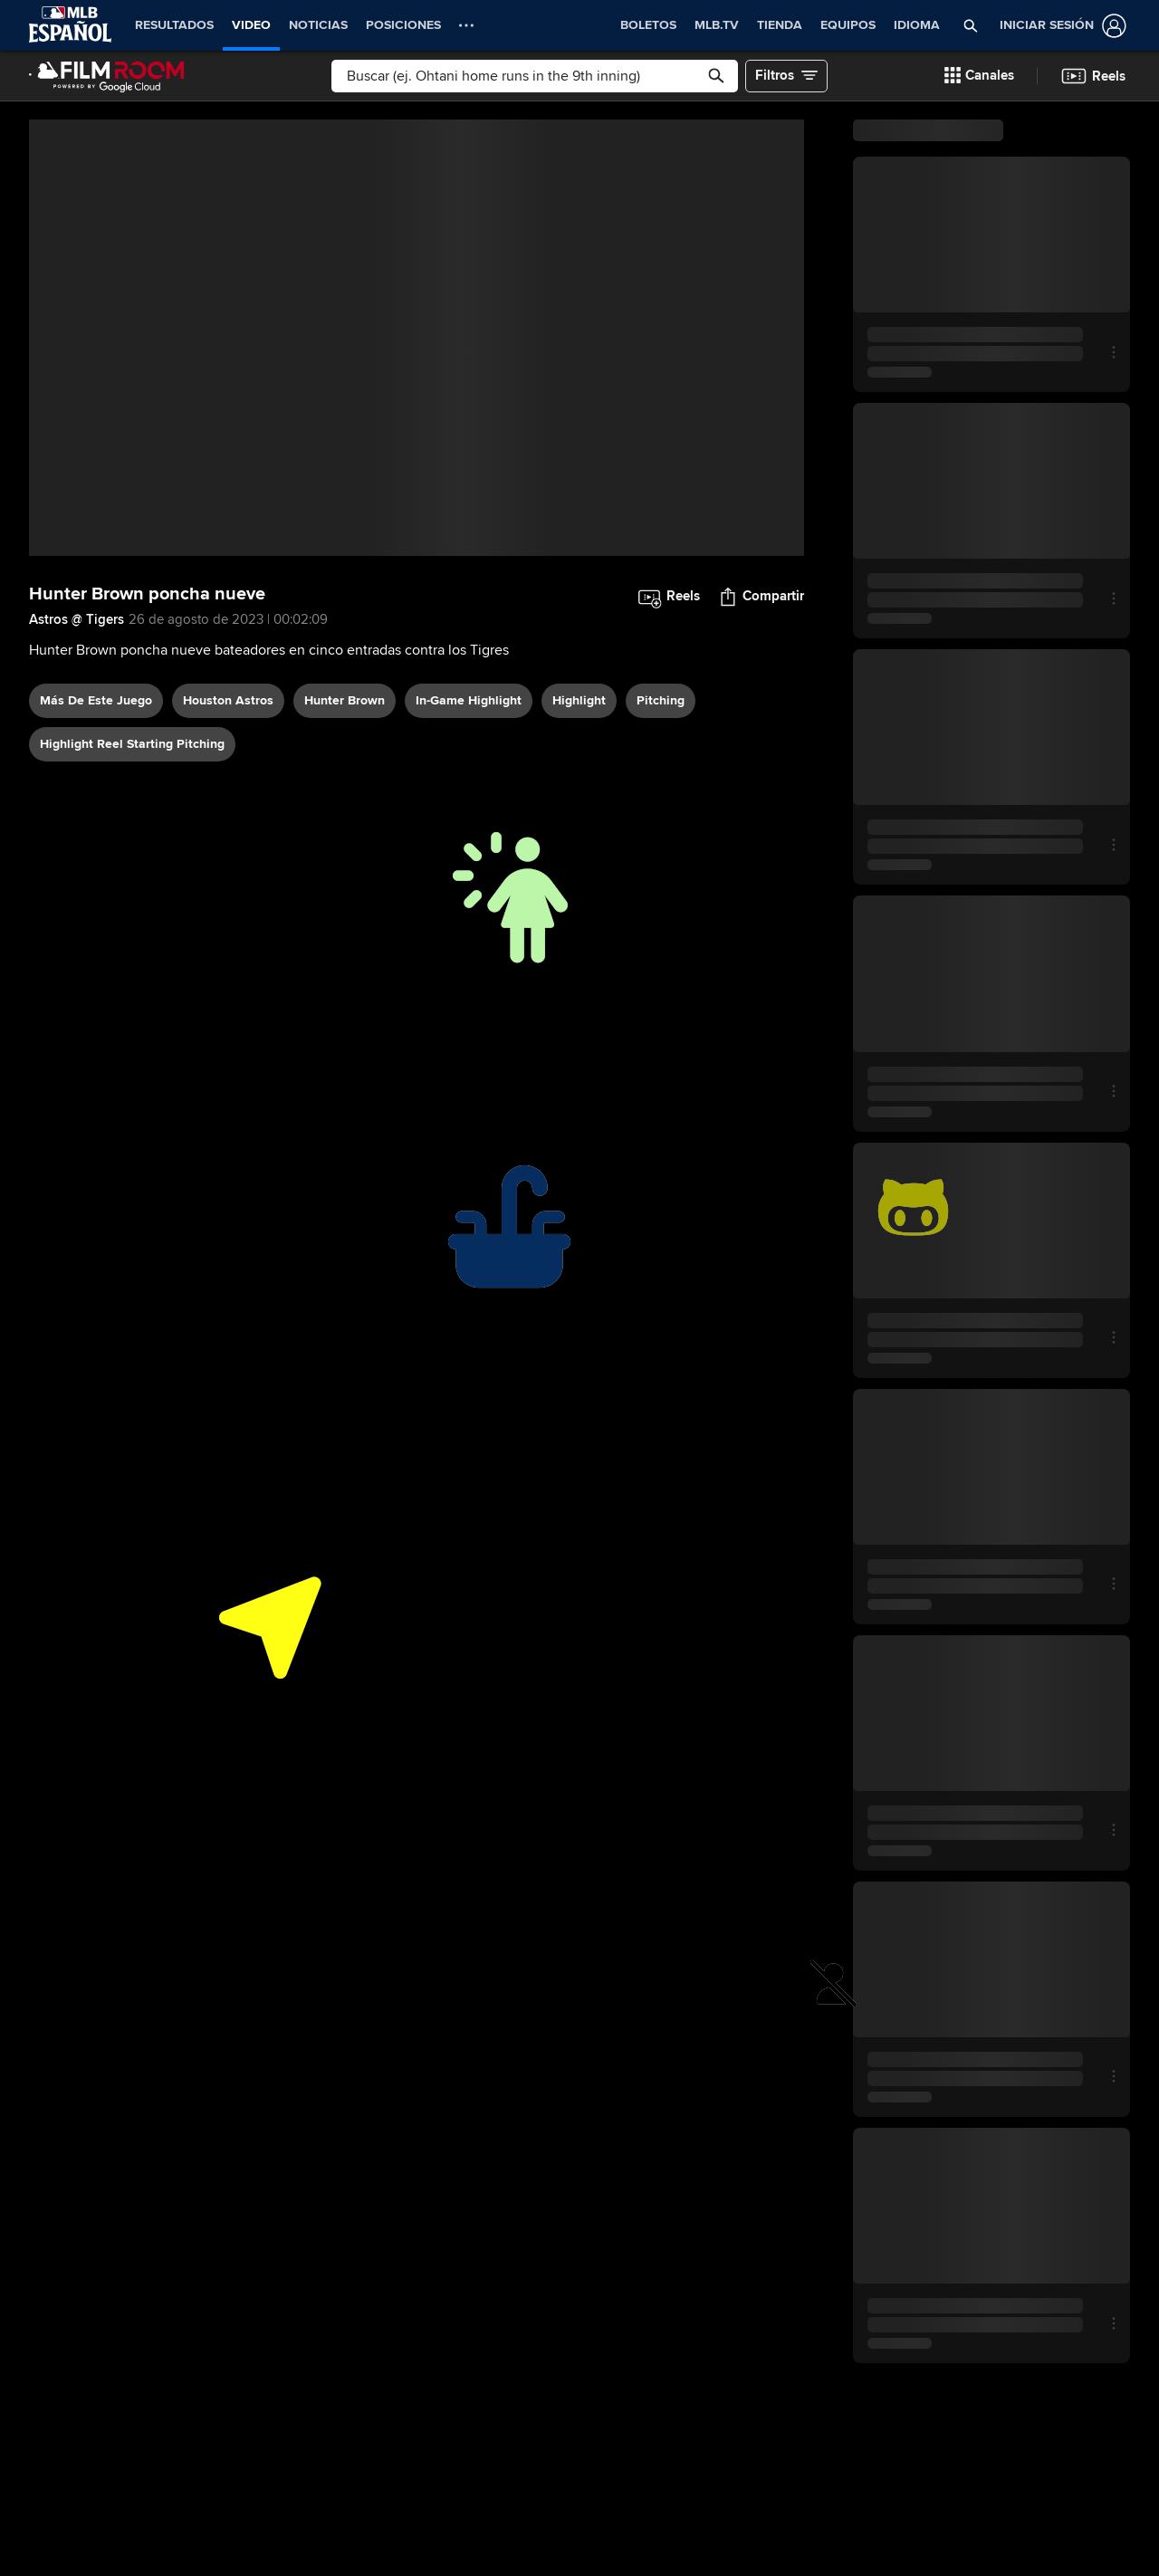  What do you see at coordinates (273, 1624) in the screenshot?
I see `navigate to your current location` at bounding box center [273, 1624].